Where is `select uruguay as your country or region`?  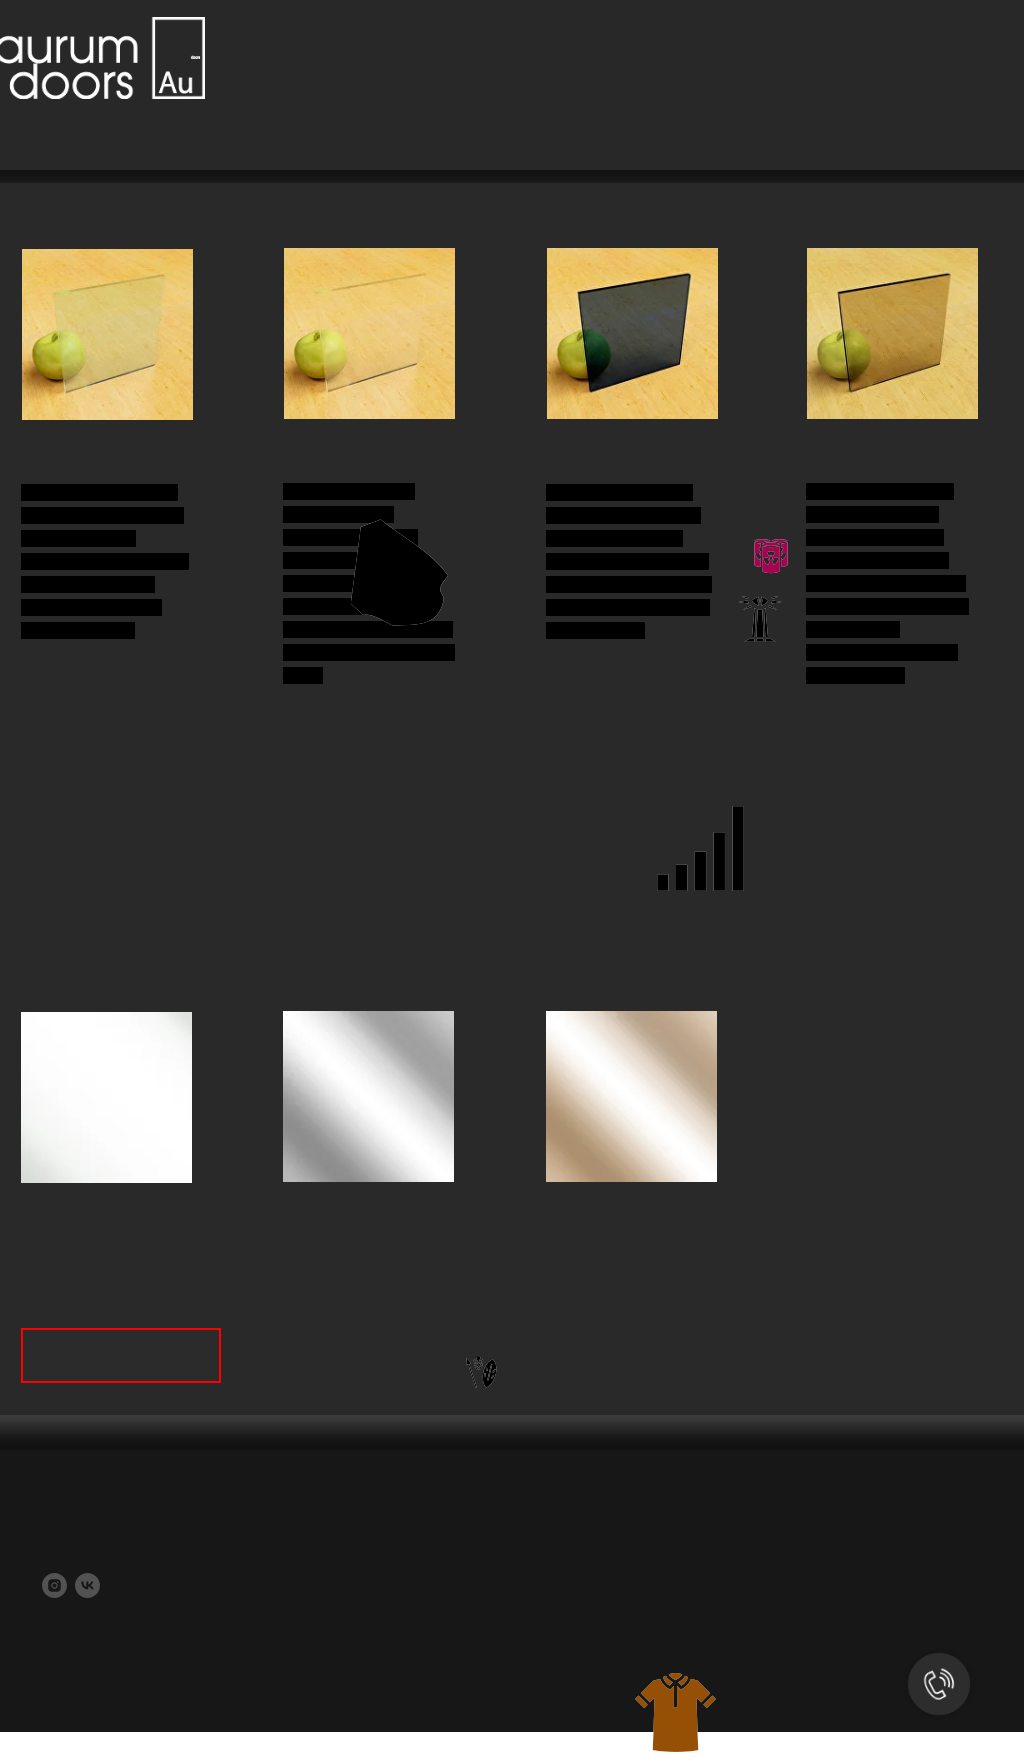 select uruguay as your country or region is located at coordinates (399, 572).